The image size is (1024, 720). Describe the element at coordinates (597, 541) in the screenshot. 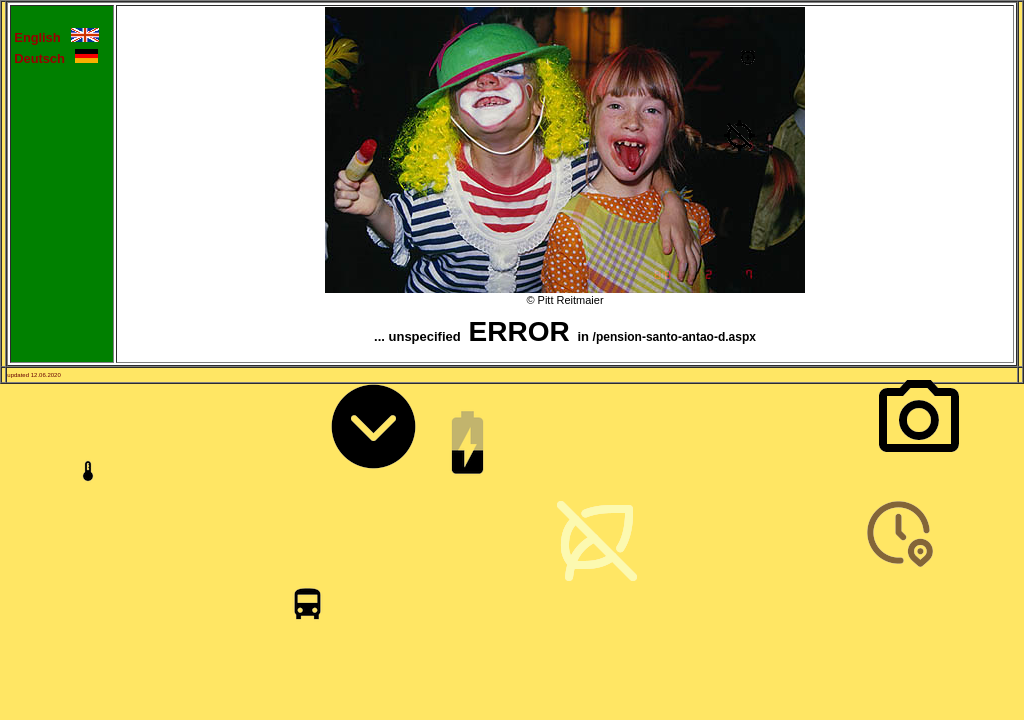

I see `disable eco mode or power saving` at that location.